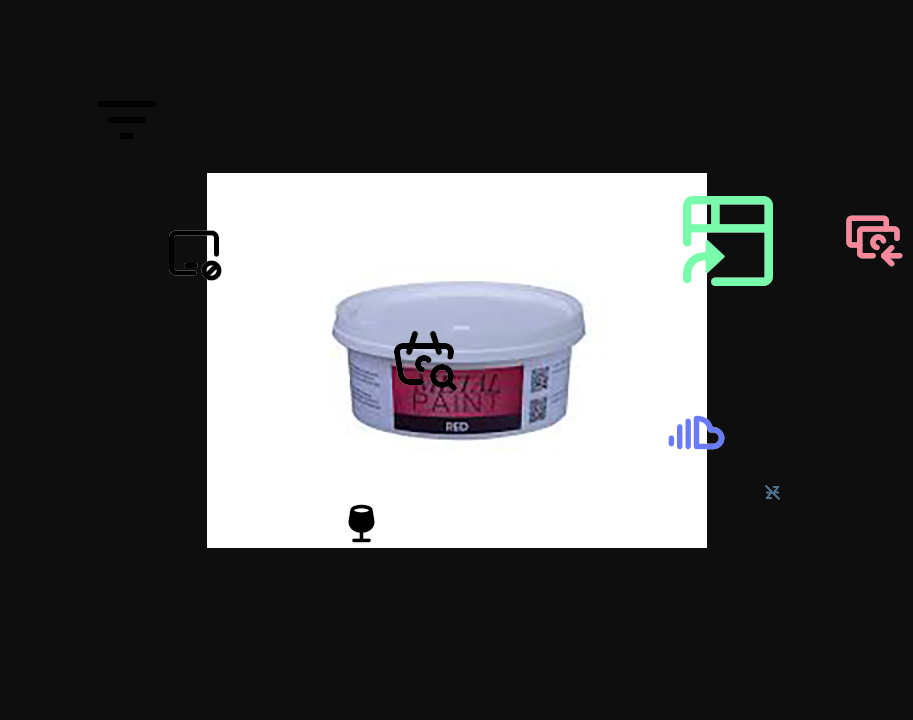 This screenshot has height=720, width=913. What do you see at coordinates (772, 492) in the screenshot?
I see `disable sleep mode` at bounding box center [772, 492].